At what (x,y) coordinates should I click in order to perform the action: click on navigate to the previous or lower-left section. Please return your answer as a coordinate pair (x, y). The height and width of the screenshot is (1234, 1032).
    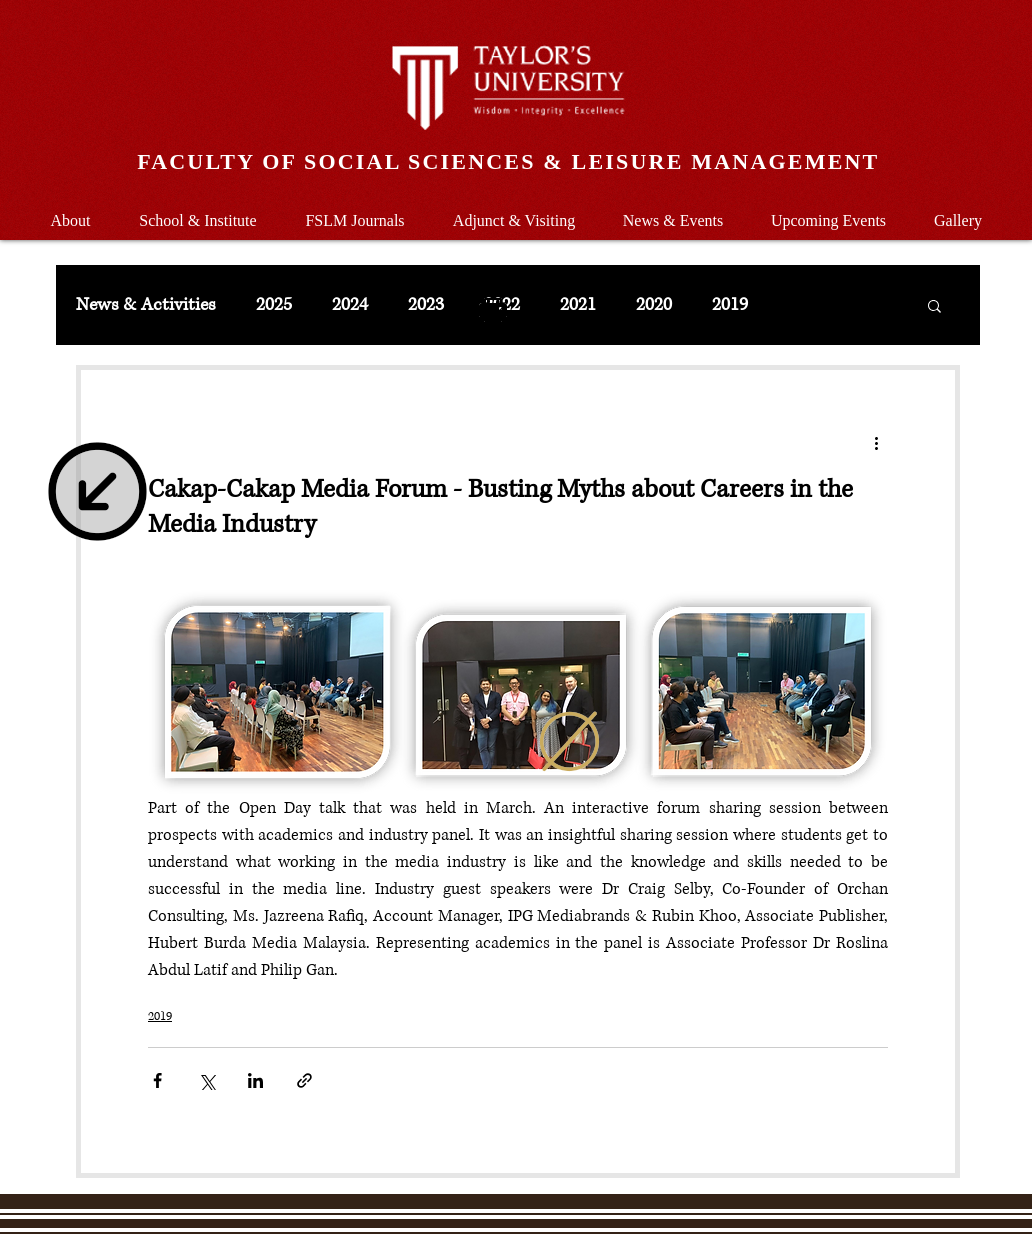
    Looking at the image, I should click on (97, 491).